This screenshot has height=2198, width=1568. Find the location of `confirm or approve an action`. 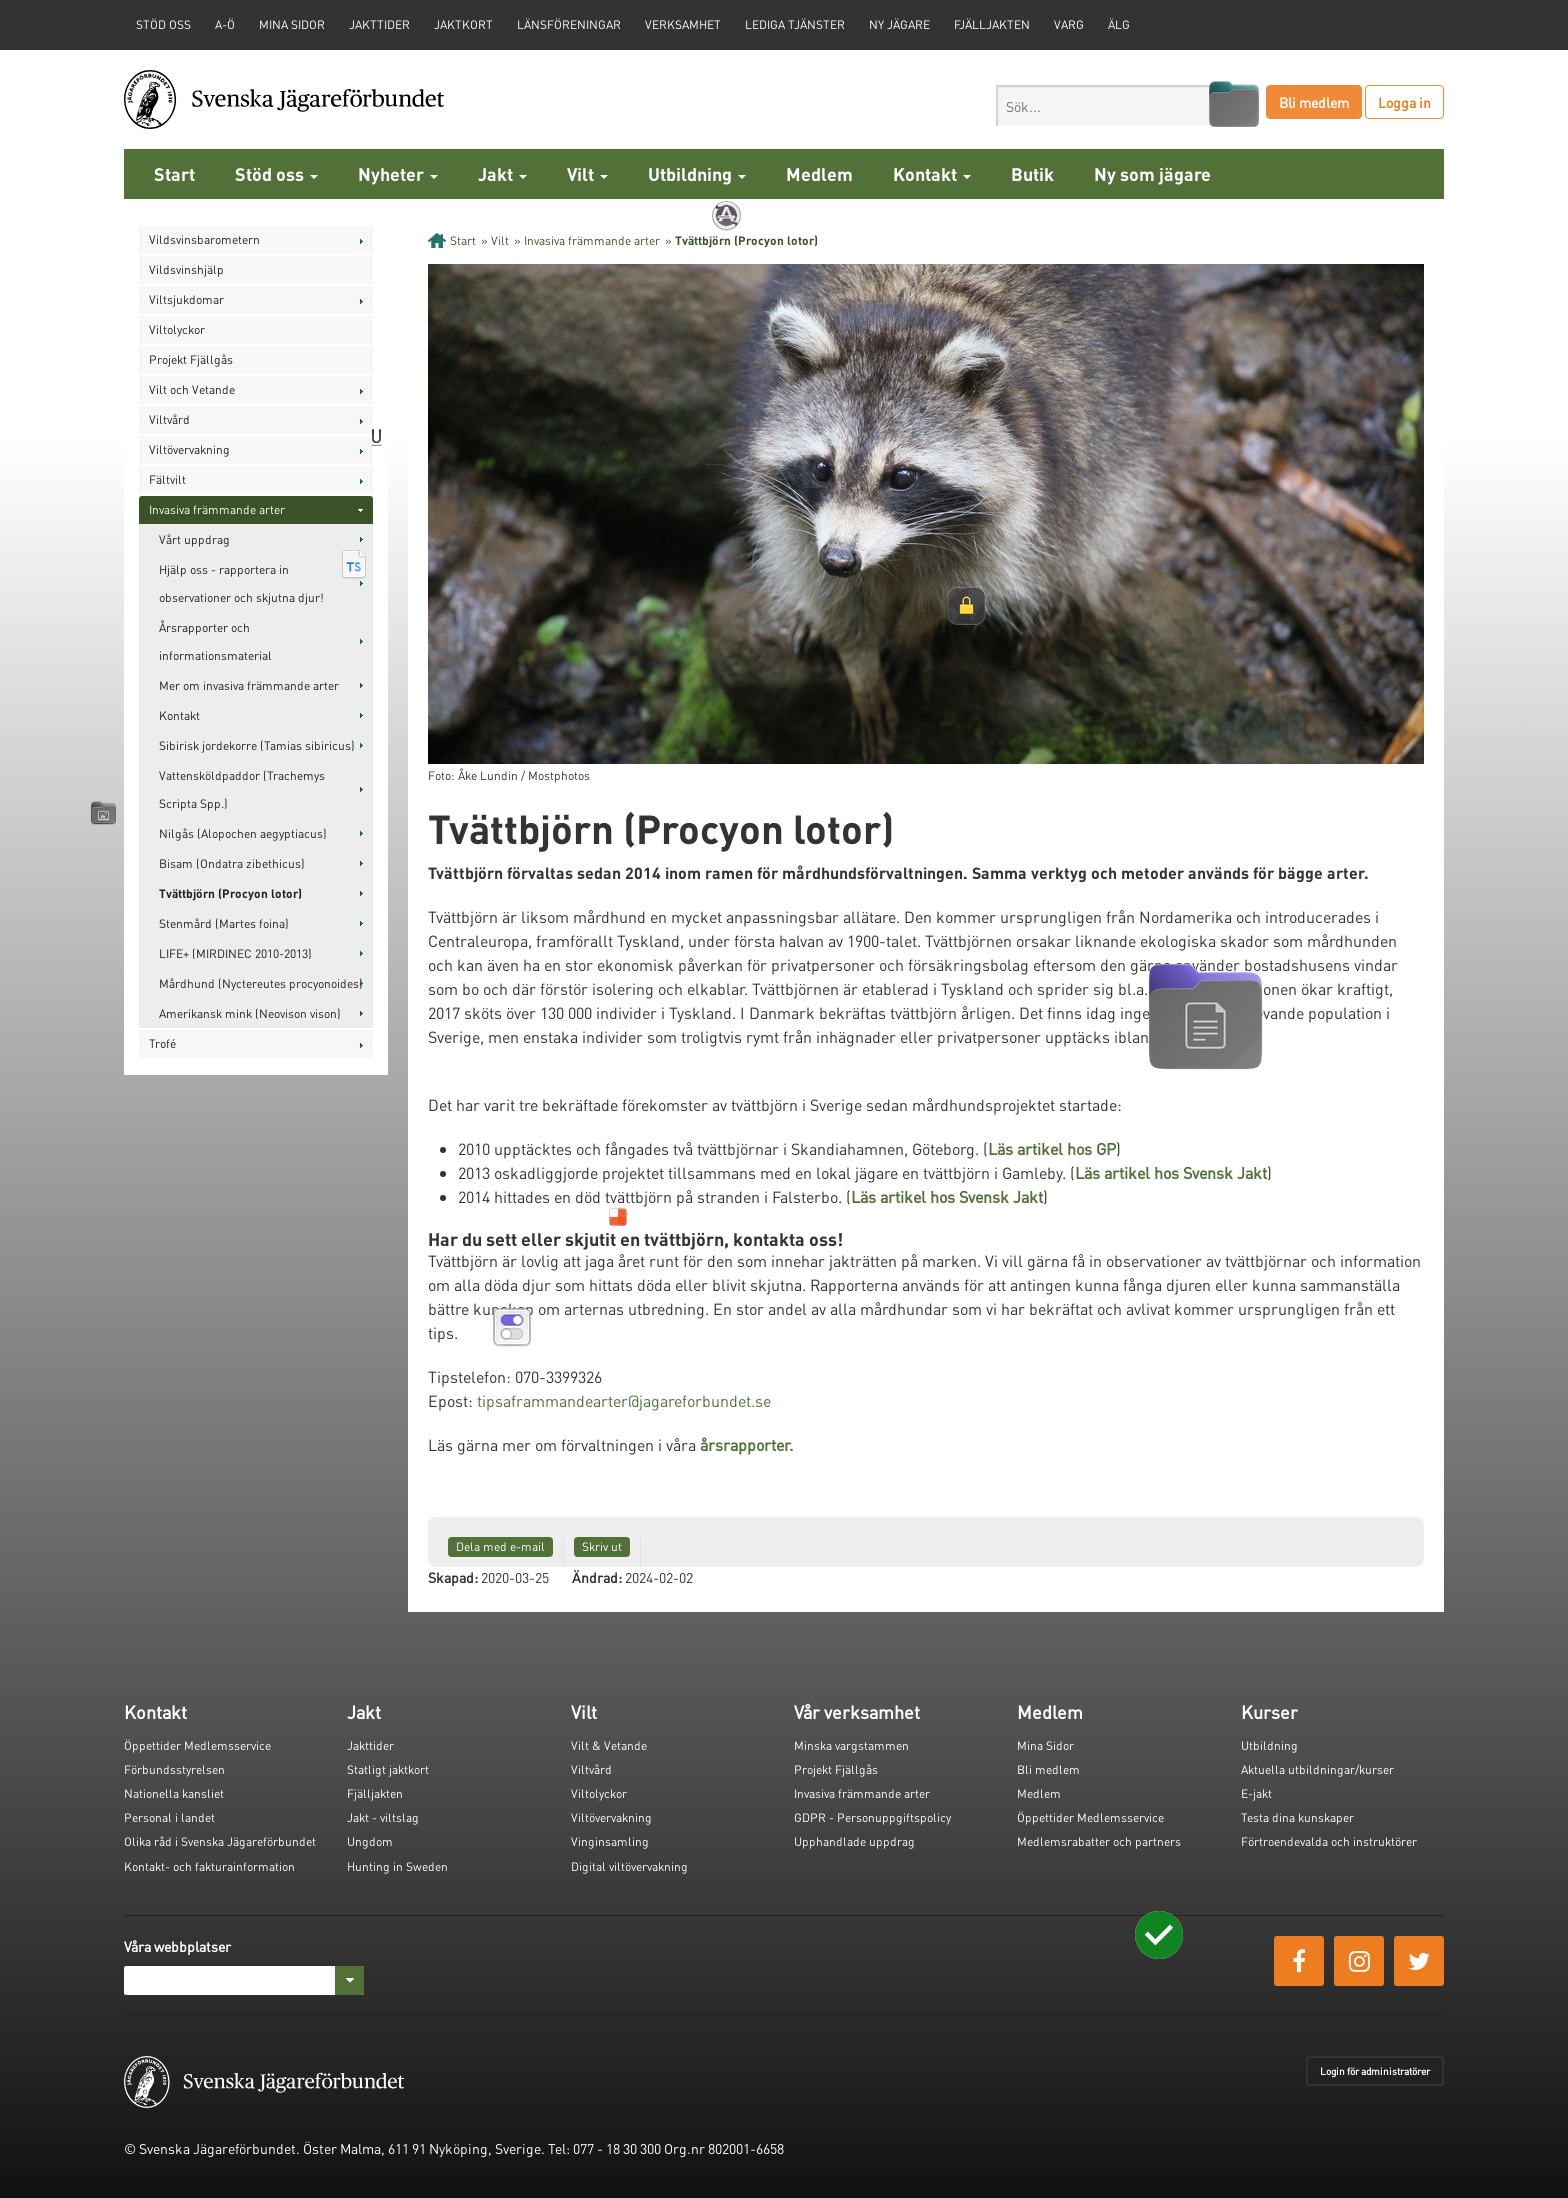

confirm or approve an action is located at coordinates (1159, 1935).